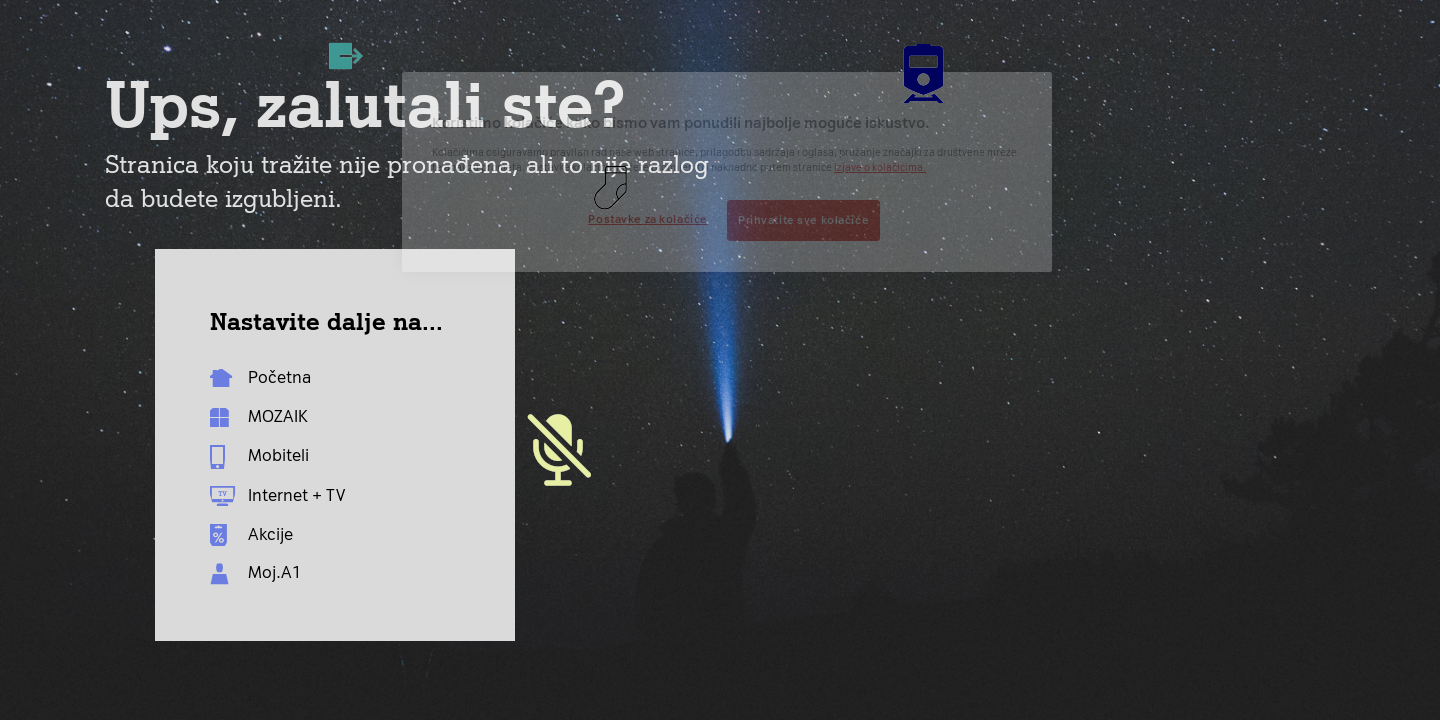 The width and height of the screenshot is (1440, 720). I want to click on view train schedules or rail services, so click(923, 73).